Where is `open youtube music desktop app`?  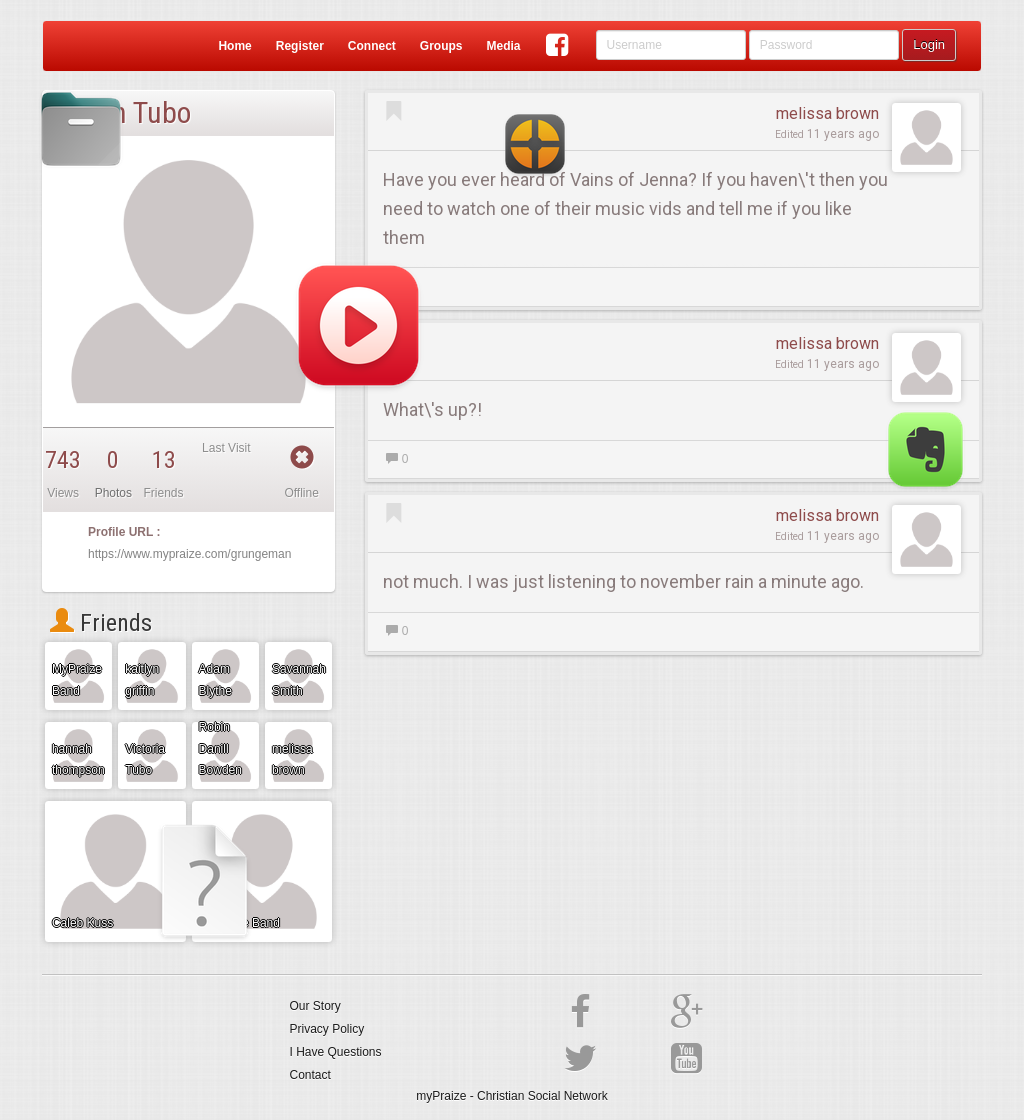
open youtube music desktop app is located at coordinates (358, 325).